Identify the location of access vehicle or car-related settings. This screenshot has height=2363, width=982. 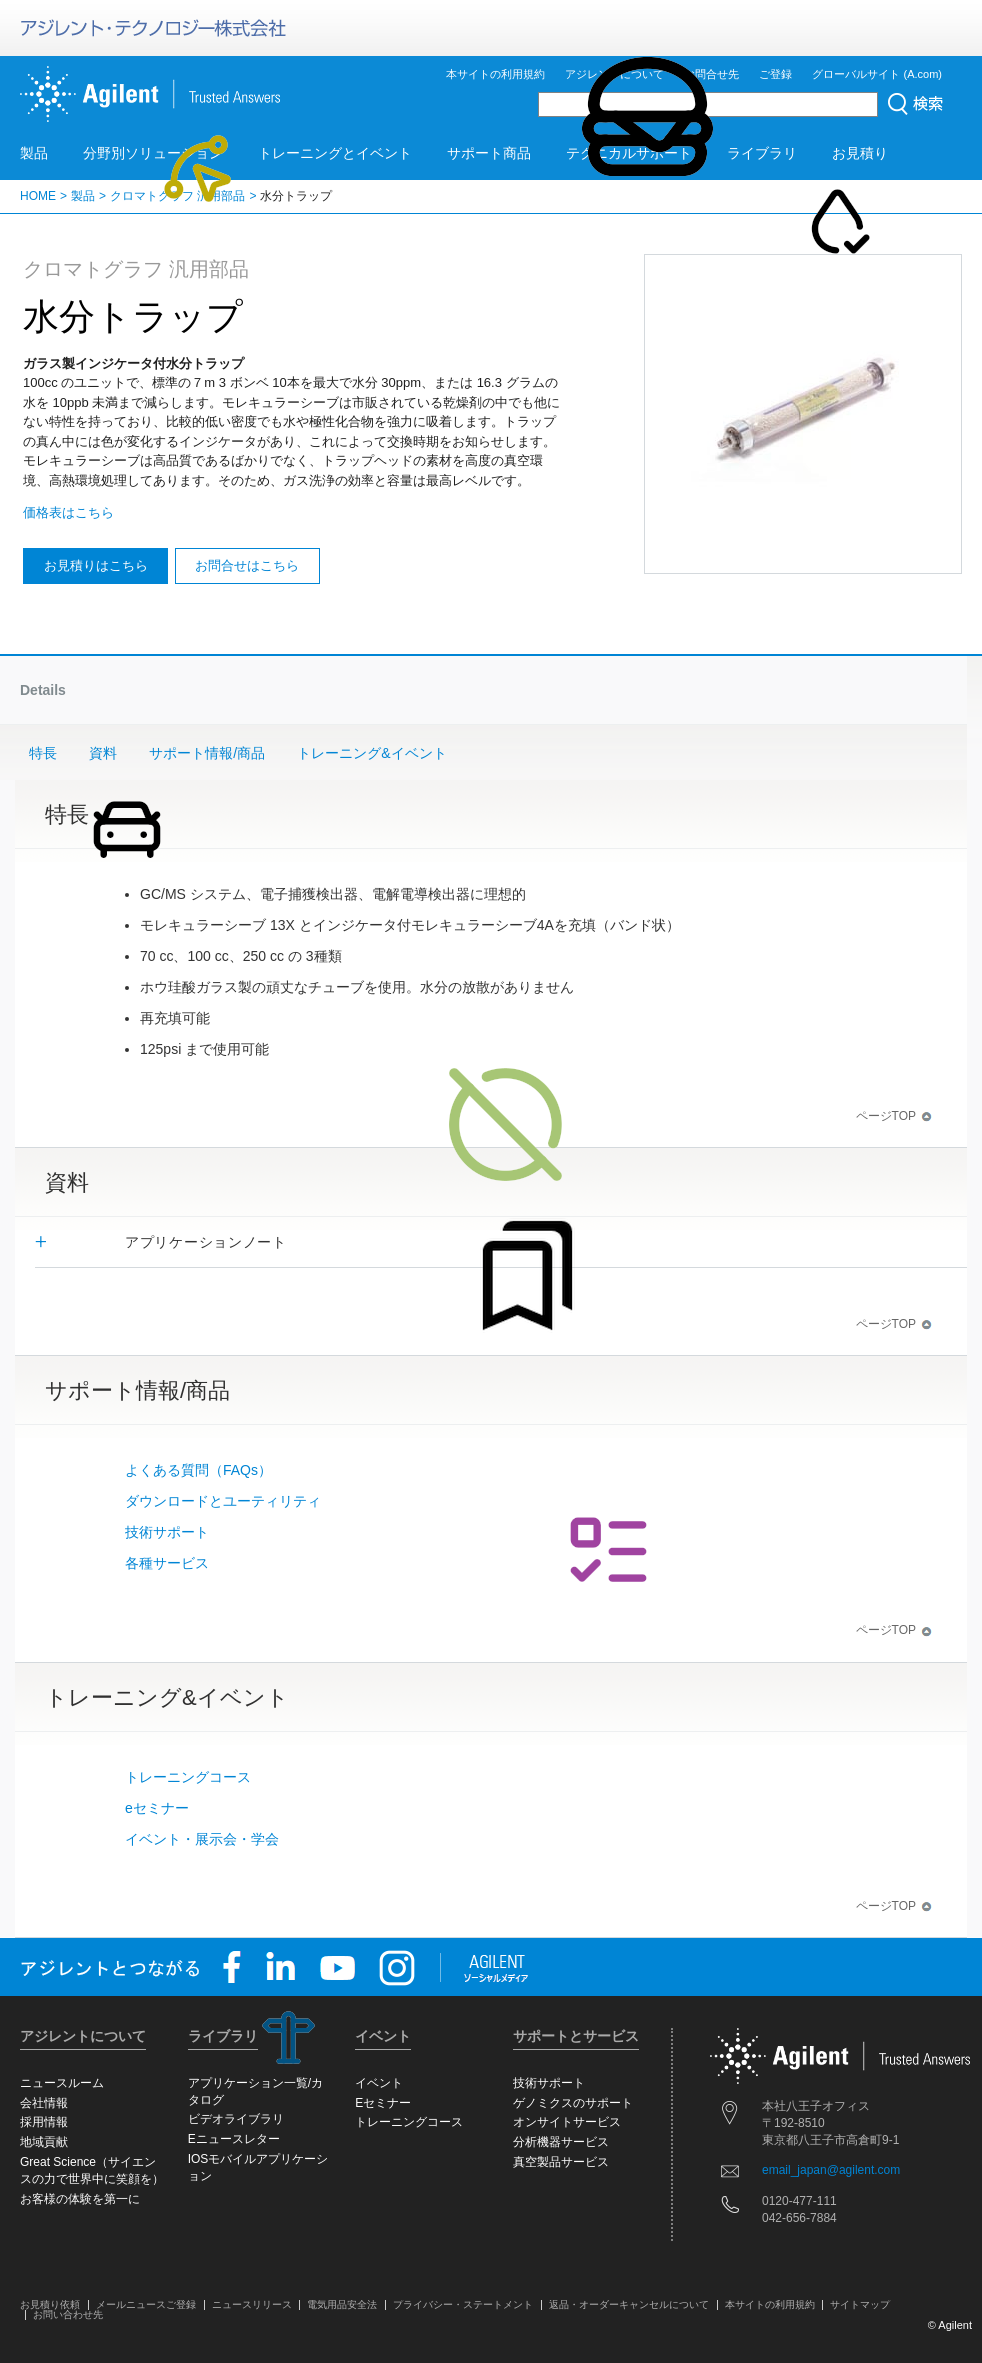
(127, 828).